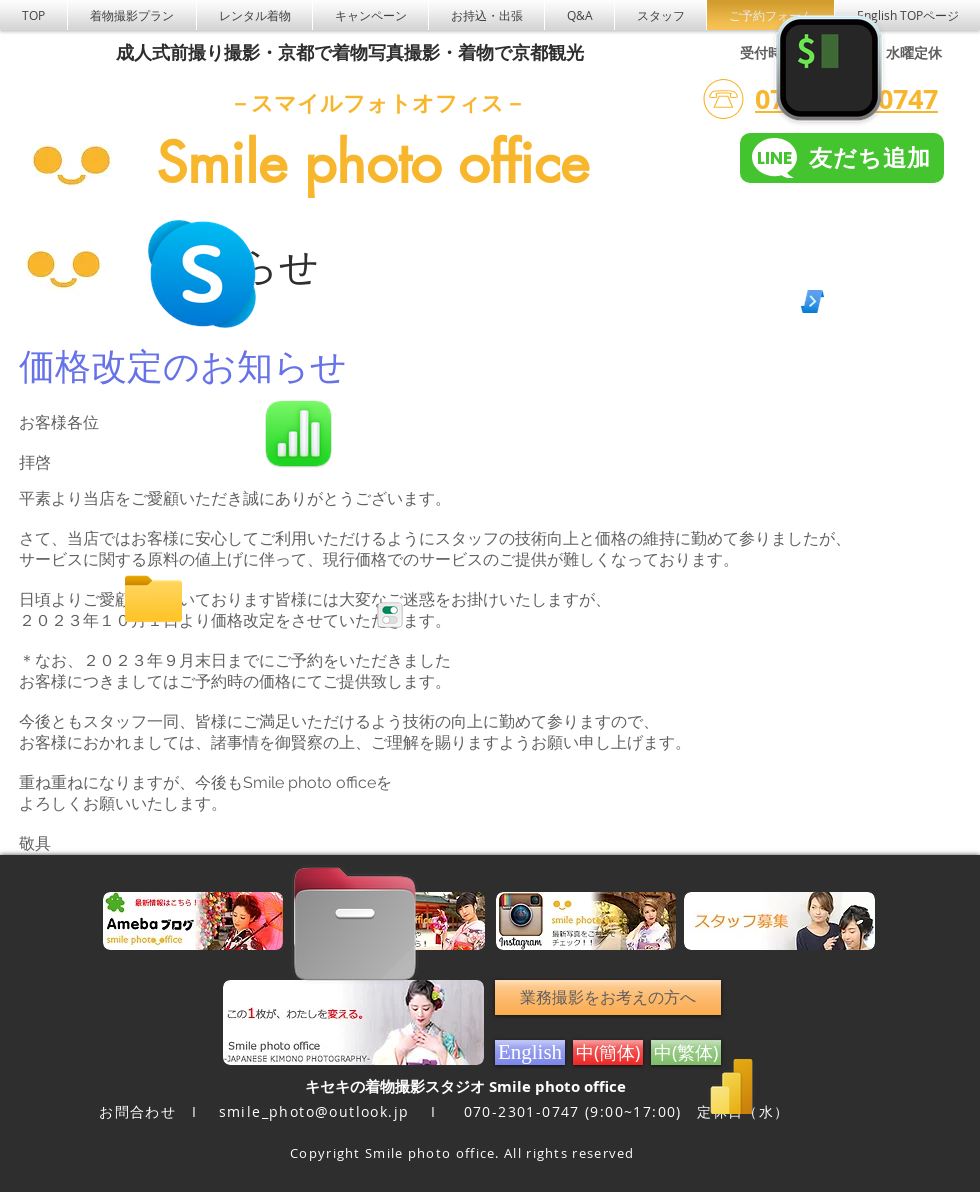  Describe the element at coordinates (390, 615) in the screenshot. I see `open desktop settings and preferences` at that location.